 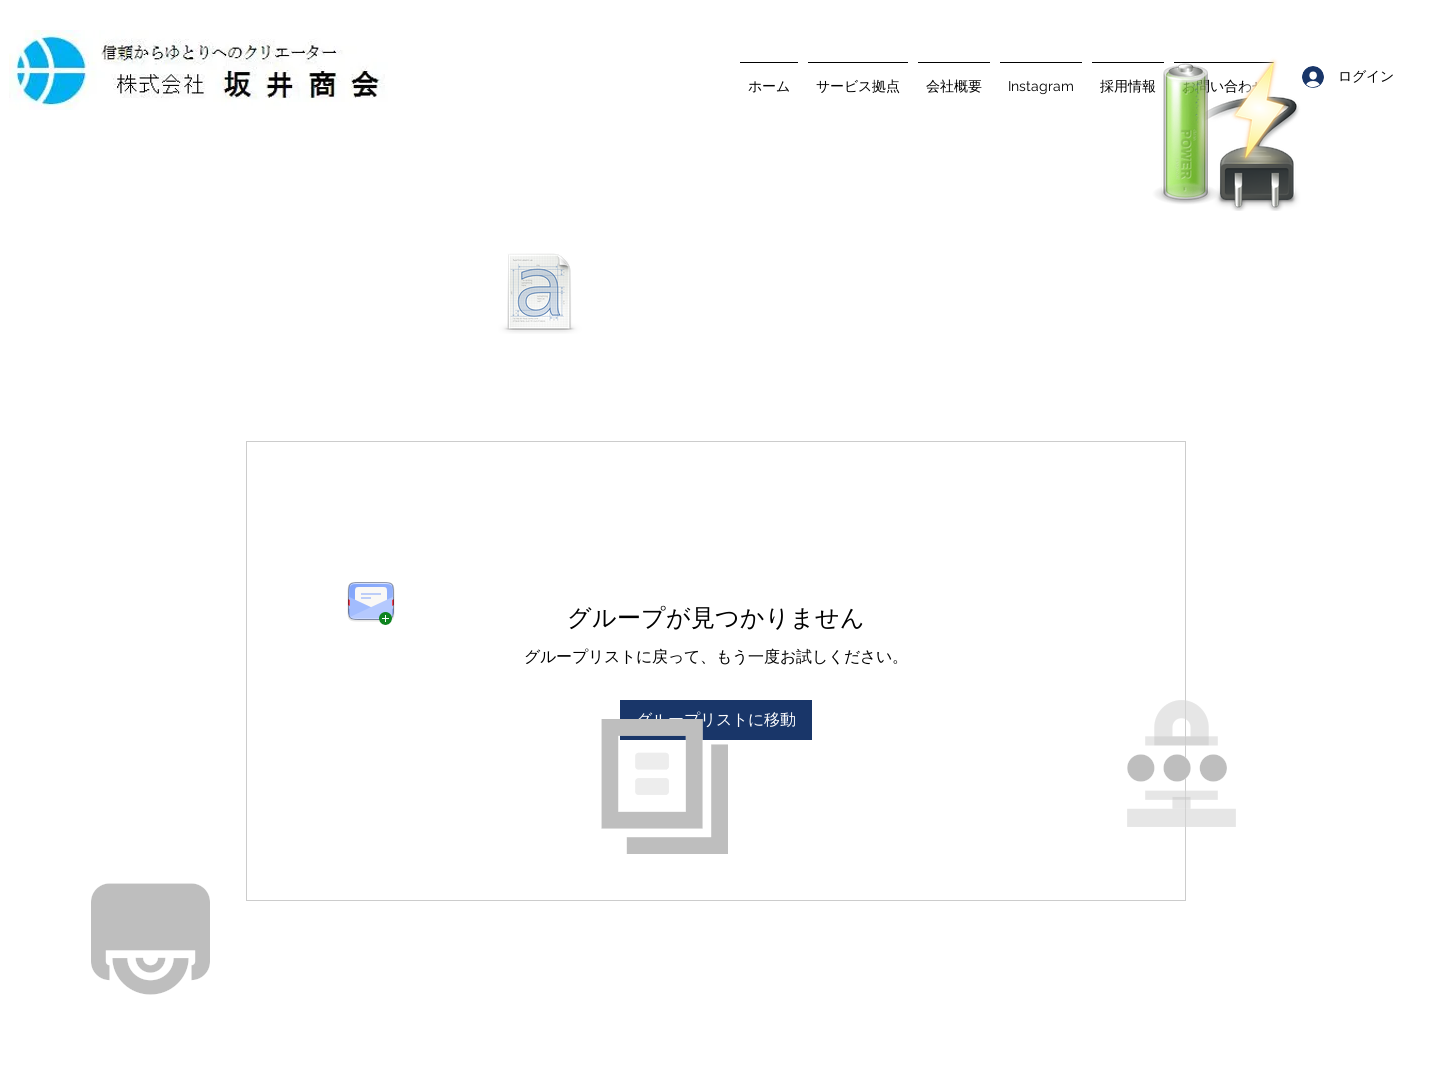 I want to click on access optical disc drive, so click(x=150, y=935).